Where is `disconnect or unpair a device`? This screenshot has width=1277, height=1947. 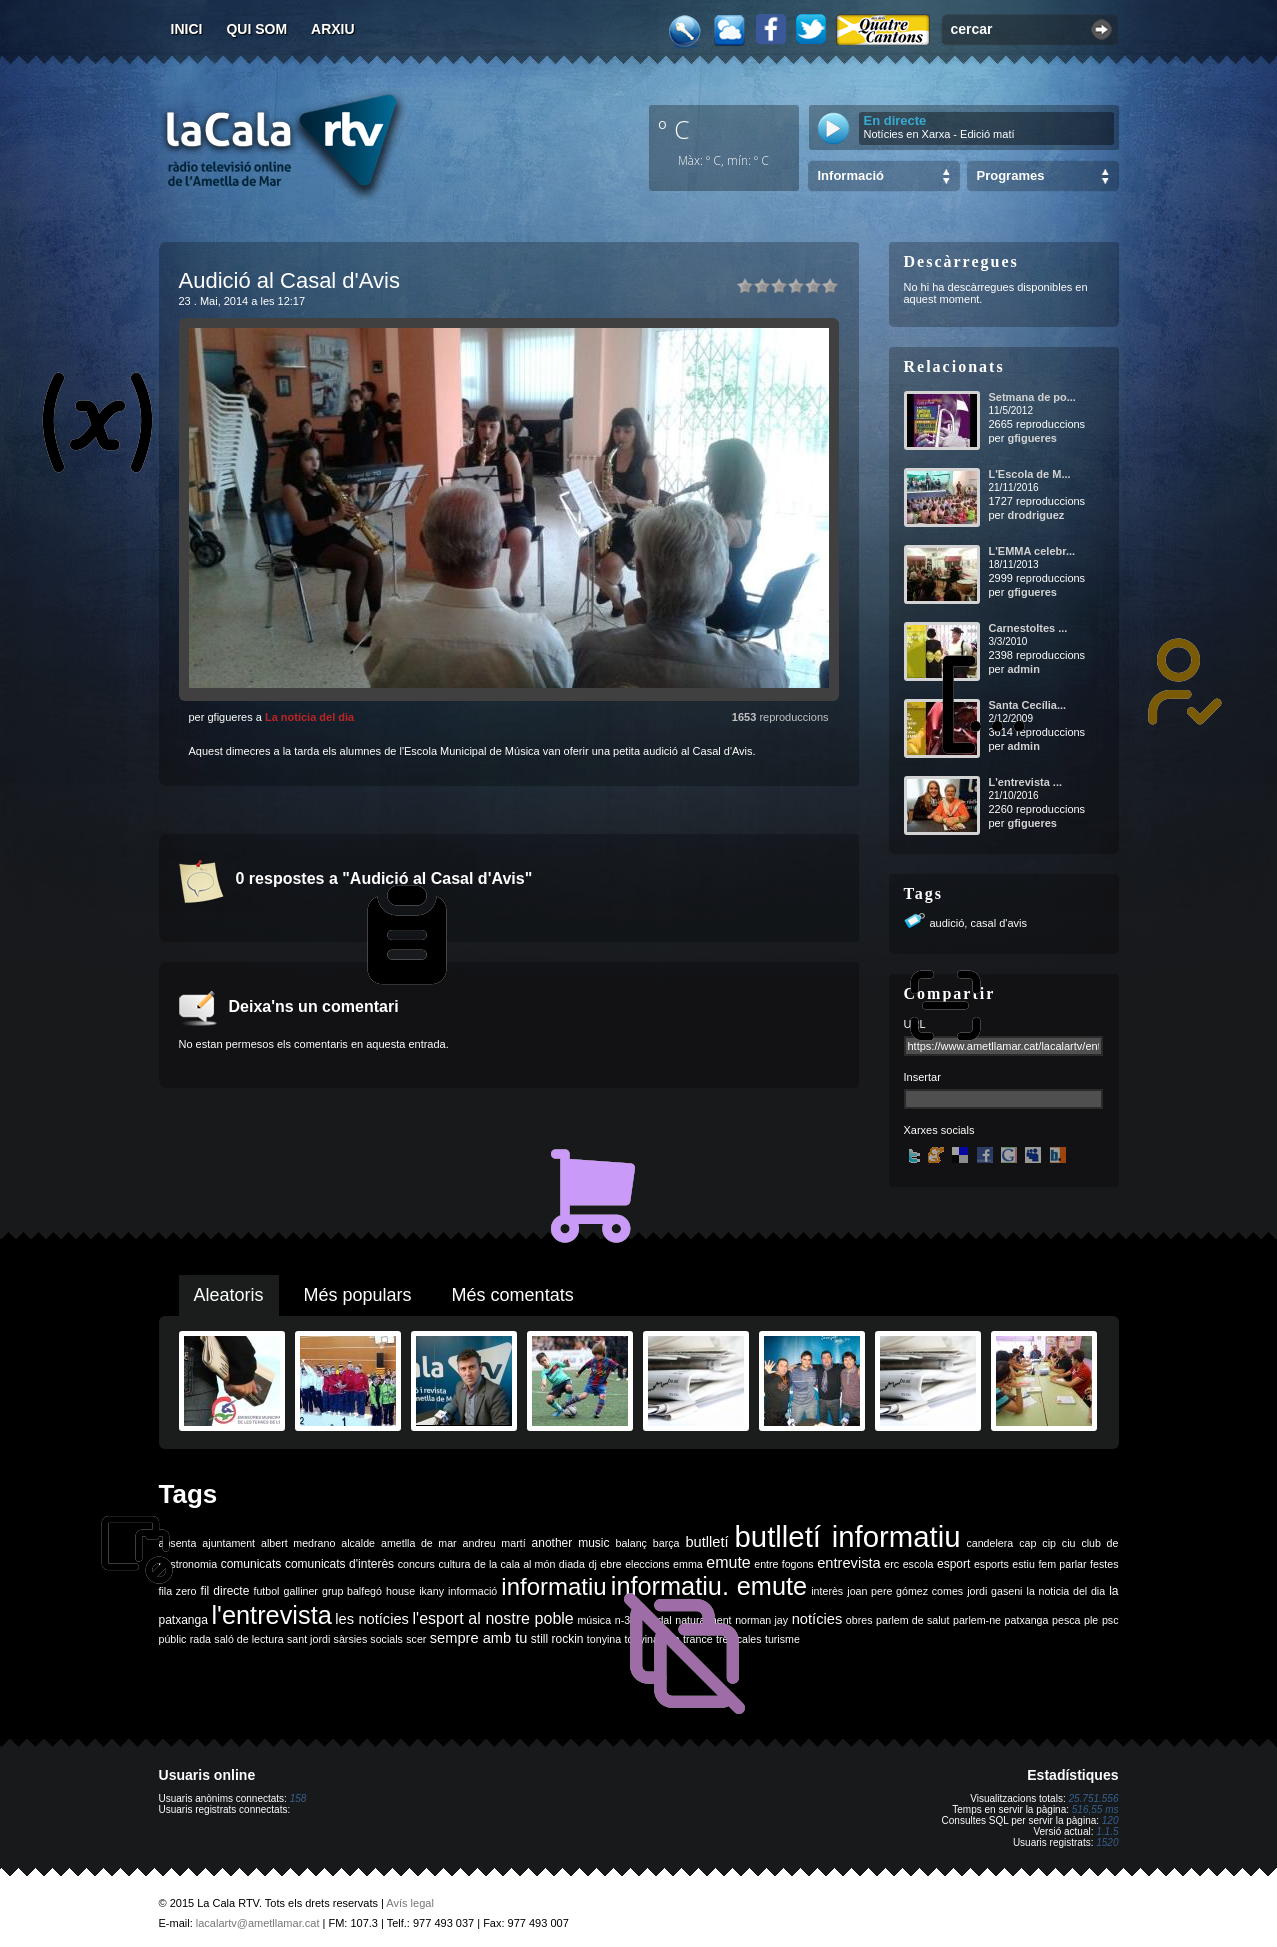 disconnect or unpair a device is located at coordinates (135, 1546).